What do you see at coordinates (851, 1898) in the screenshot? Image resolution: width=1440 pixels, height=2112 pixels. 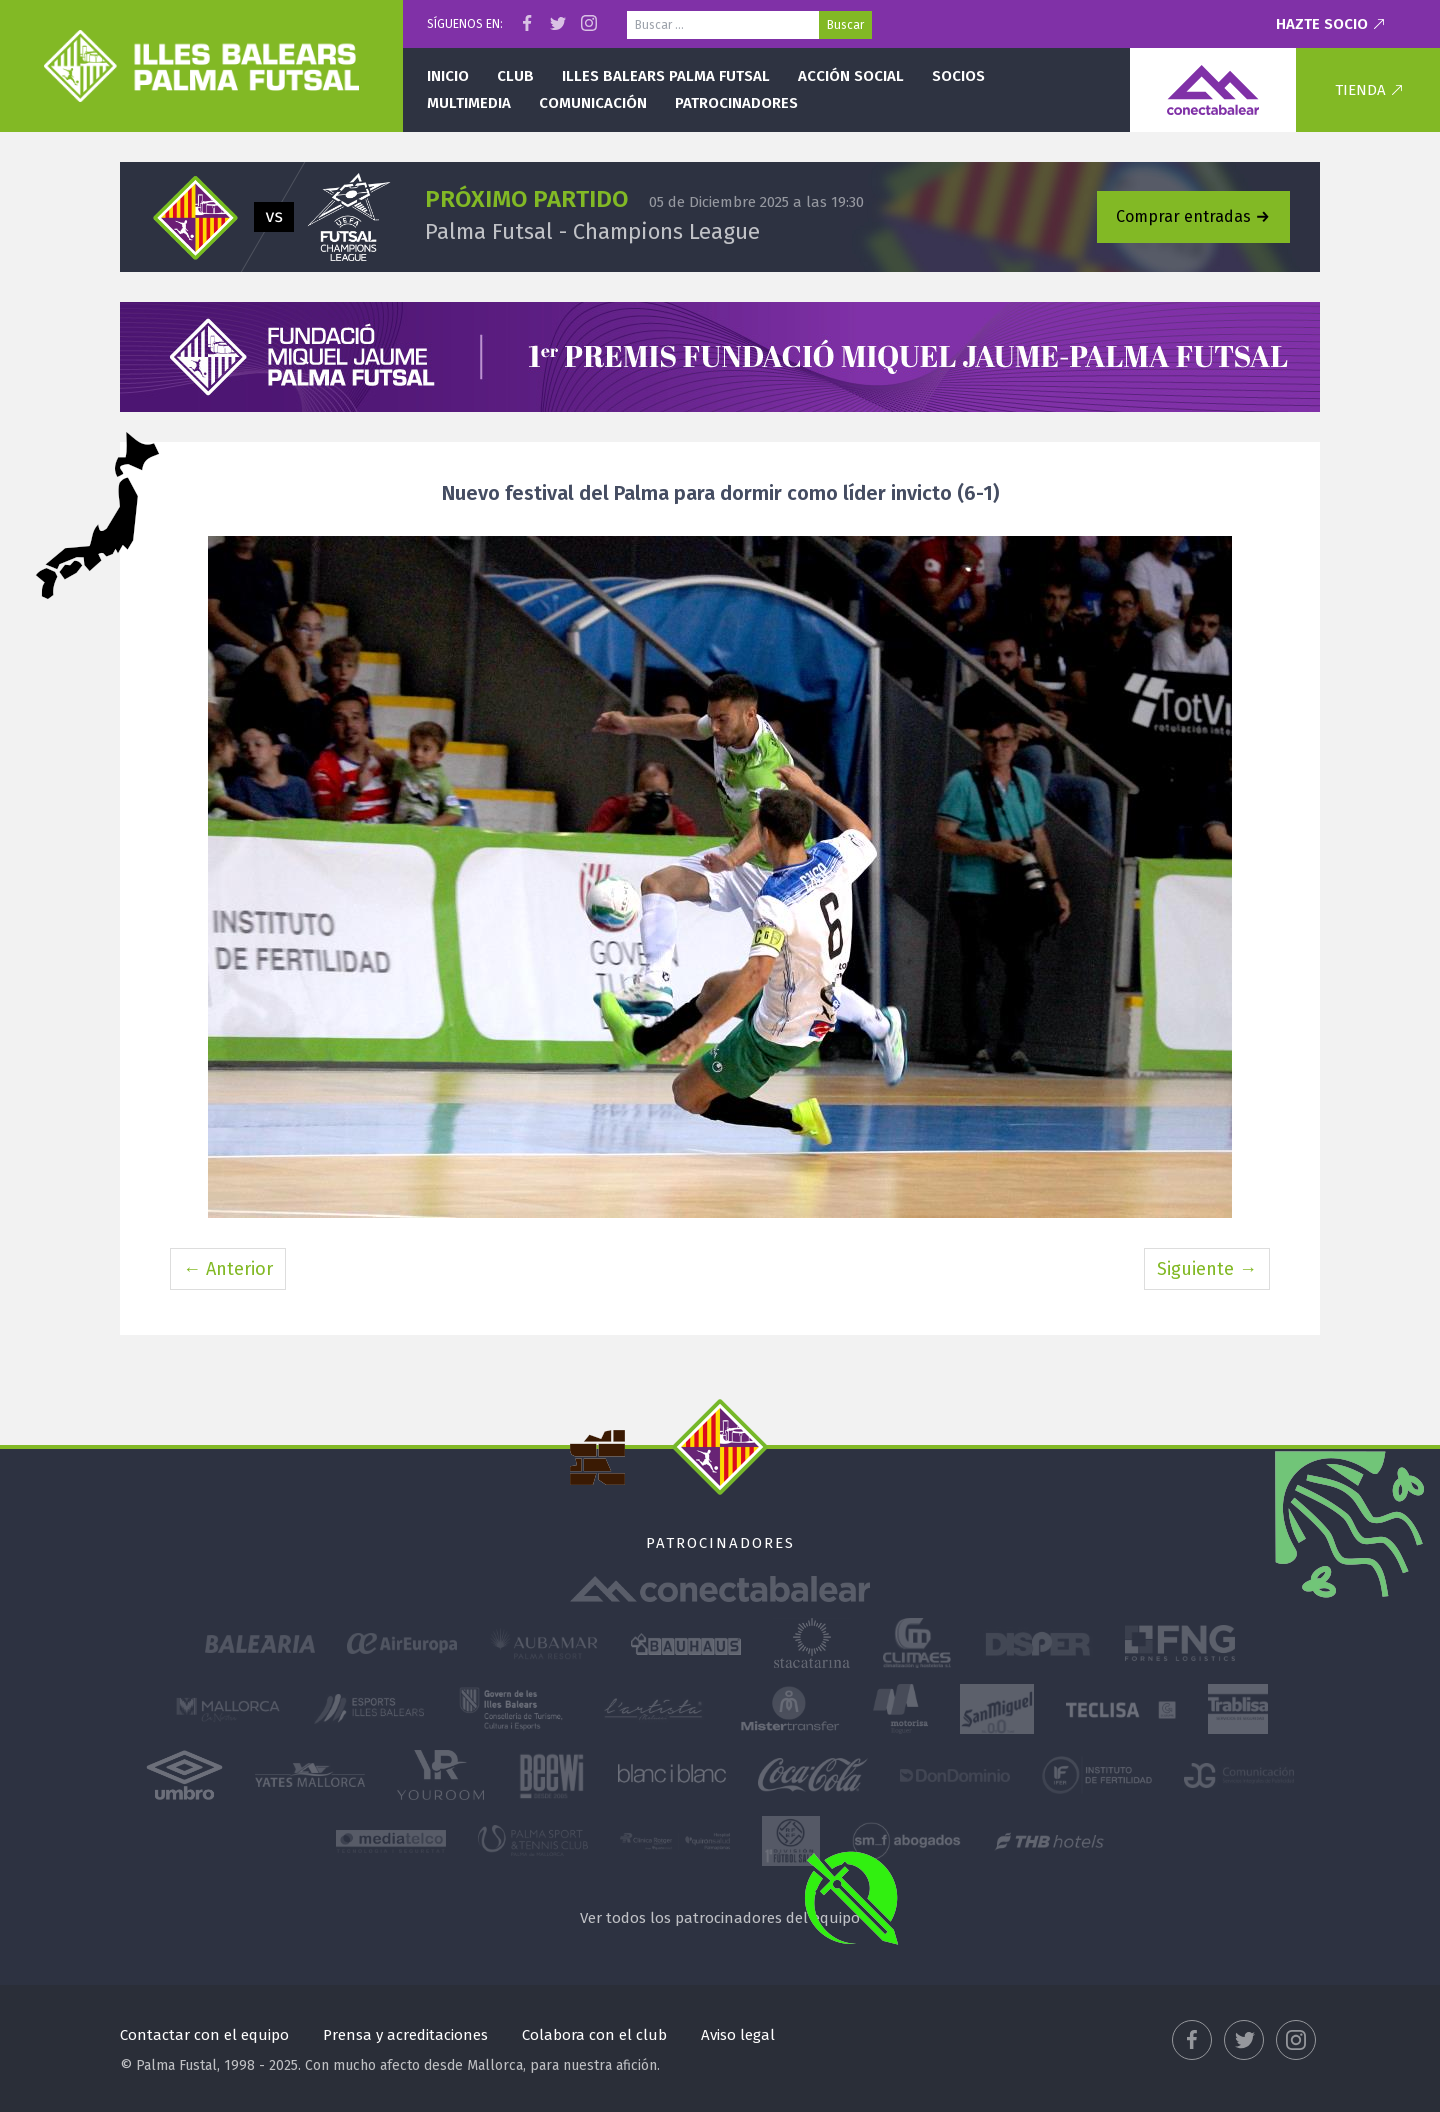 I see `attack or combat action button` at bounding box center [851, 1898].